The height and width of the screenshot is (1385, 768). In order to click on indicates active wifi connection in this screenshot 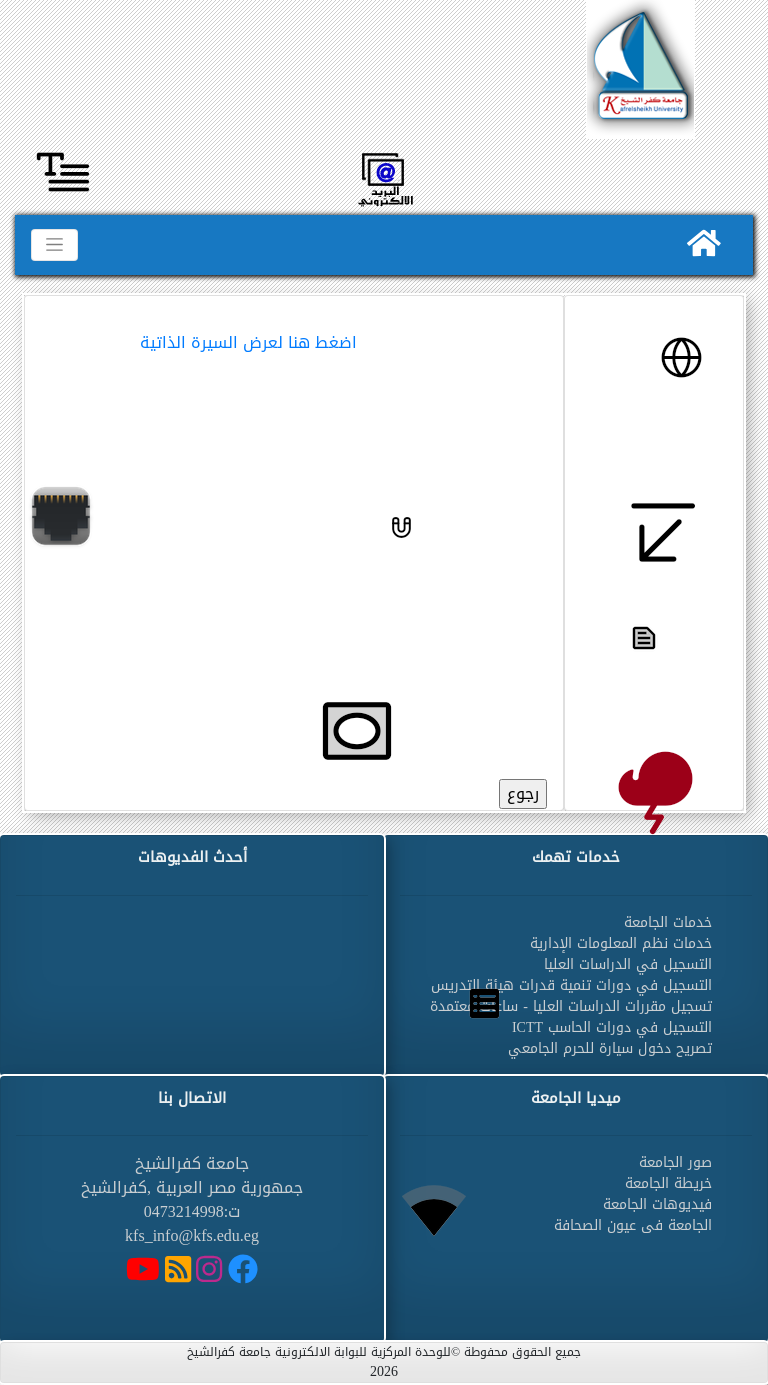, I will do `click(434, 1210)`.